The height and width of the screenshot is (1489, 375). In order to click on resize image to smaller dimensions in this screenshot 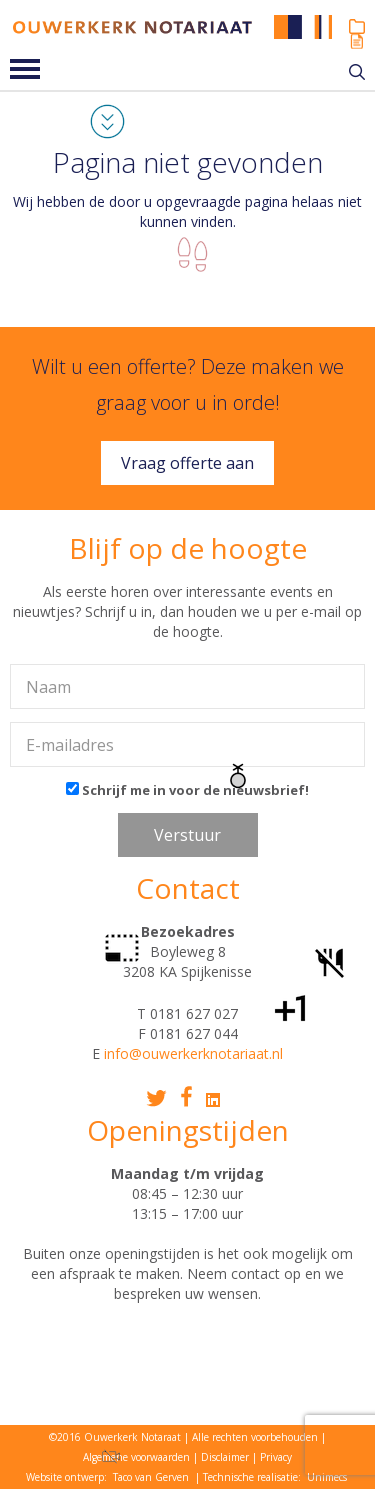, I will do `click(122, 948)`.